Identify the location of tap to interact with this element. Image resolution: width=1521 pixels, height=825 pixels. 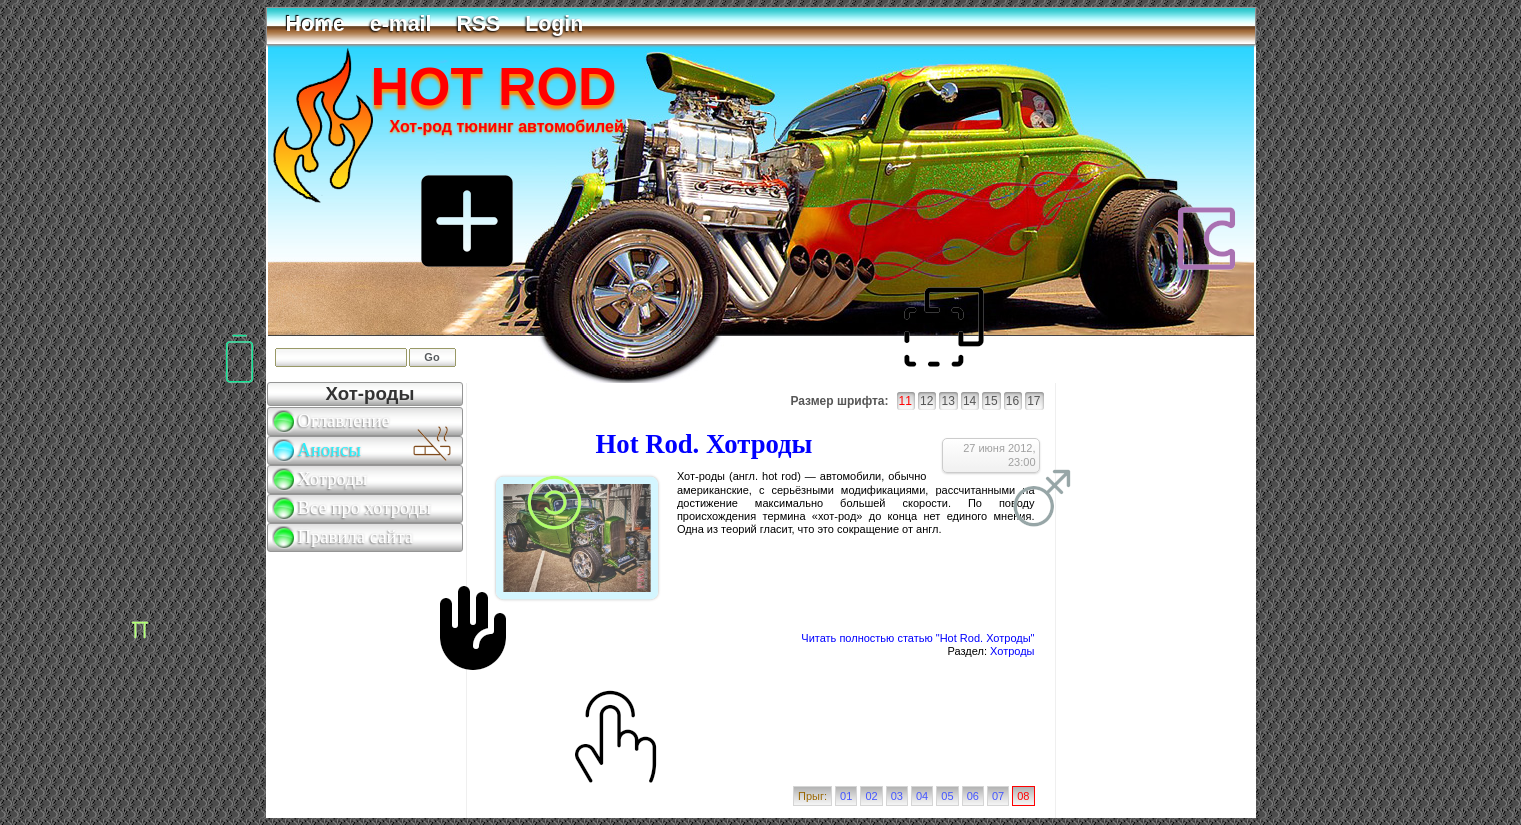
(615, 738).